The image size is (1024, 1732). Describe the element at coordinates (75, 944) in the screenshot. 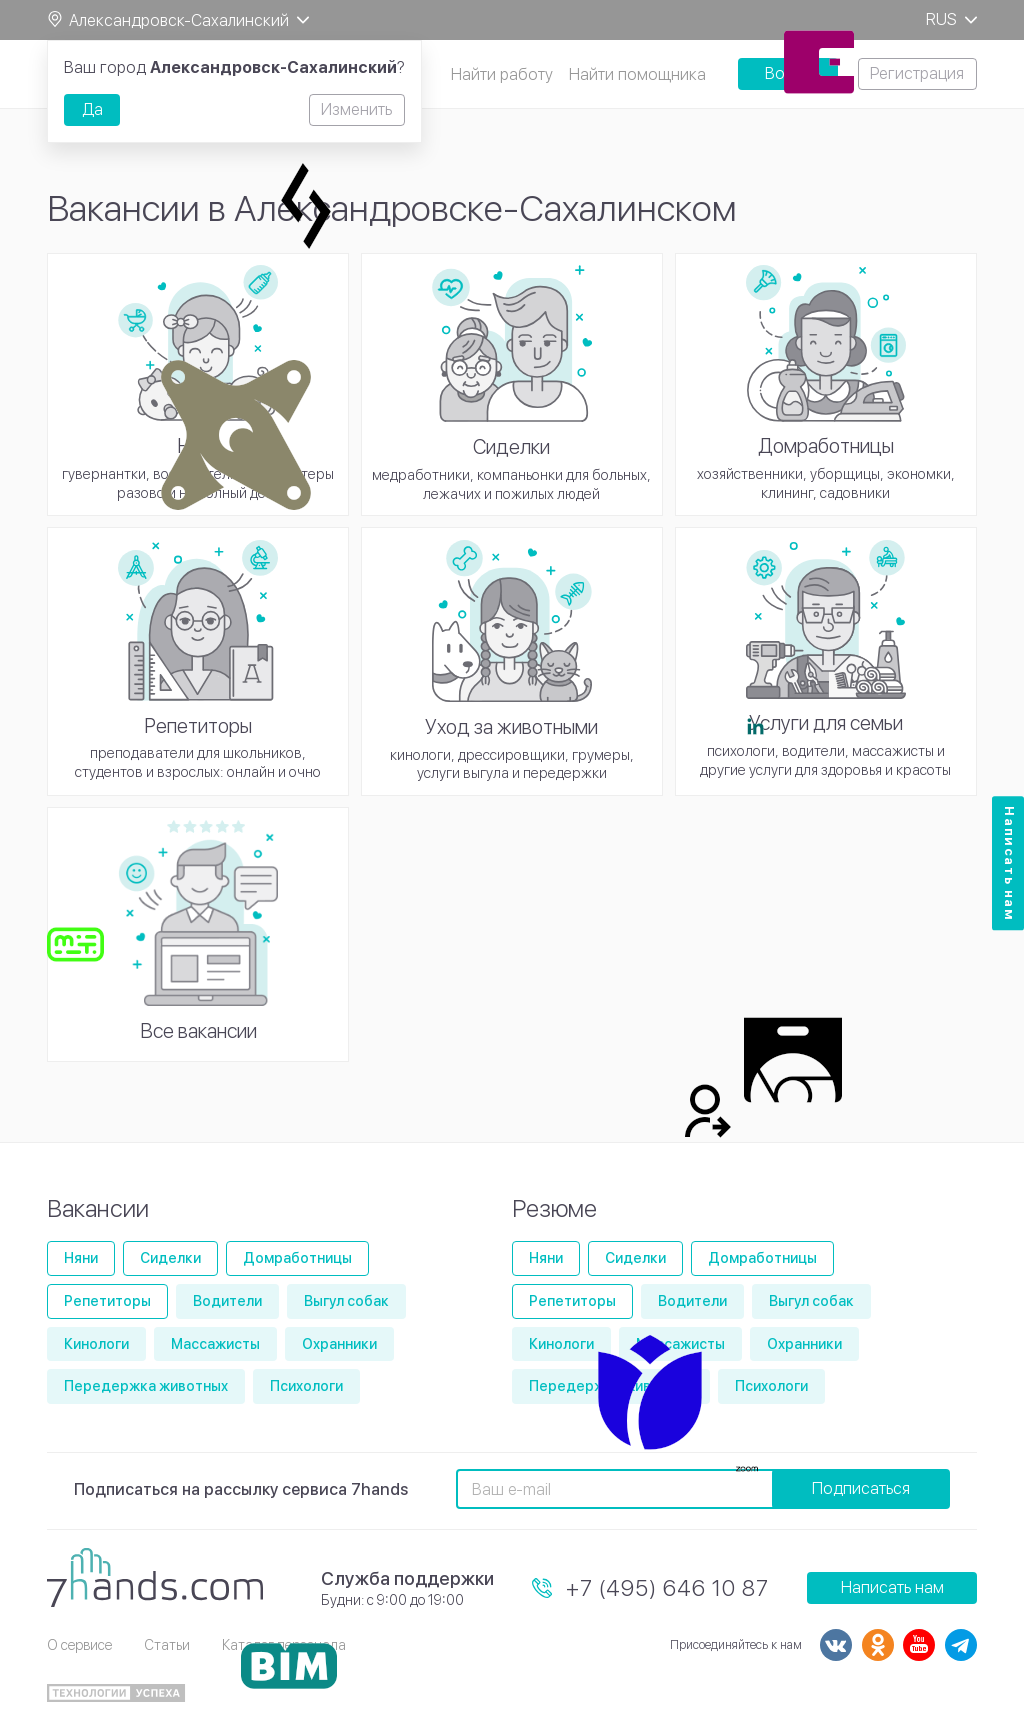

I see `open monkeytype typing test website` at that location.